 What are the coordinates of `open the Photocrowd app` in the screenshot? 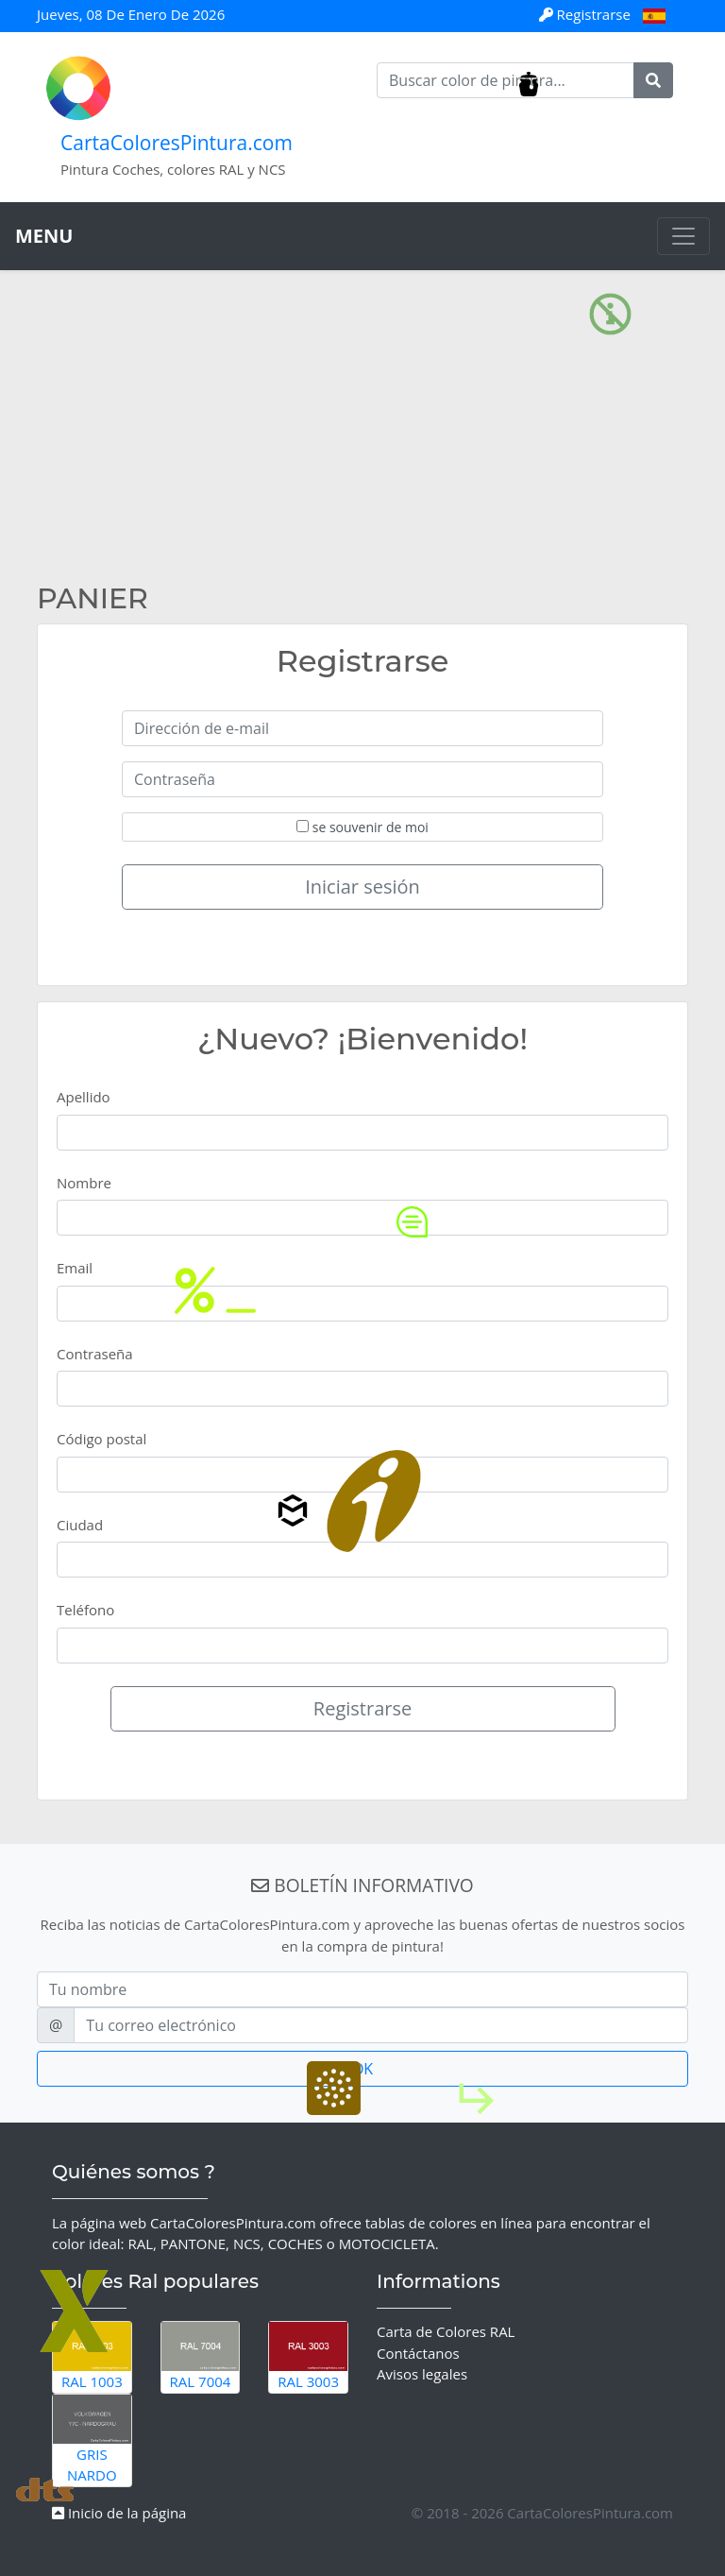 It's located at (333, 2088).